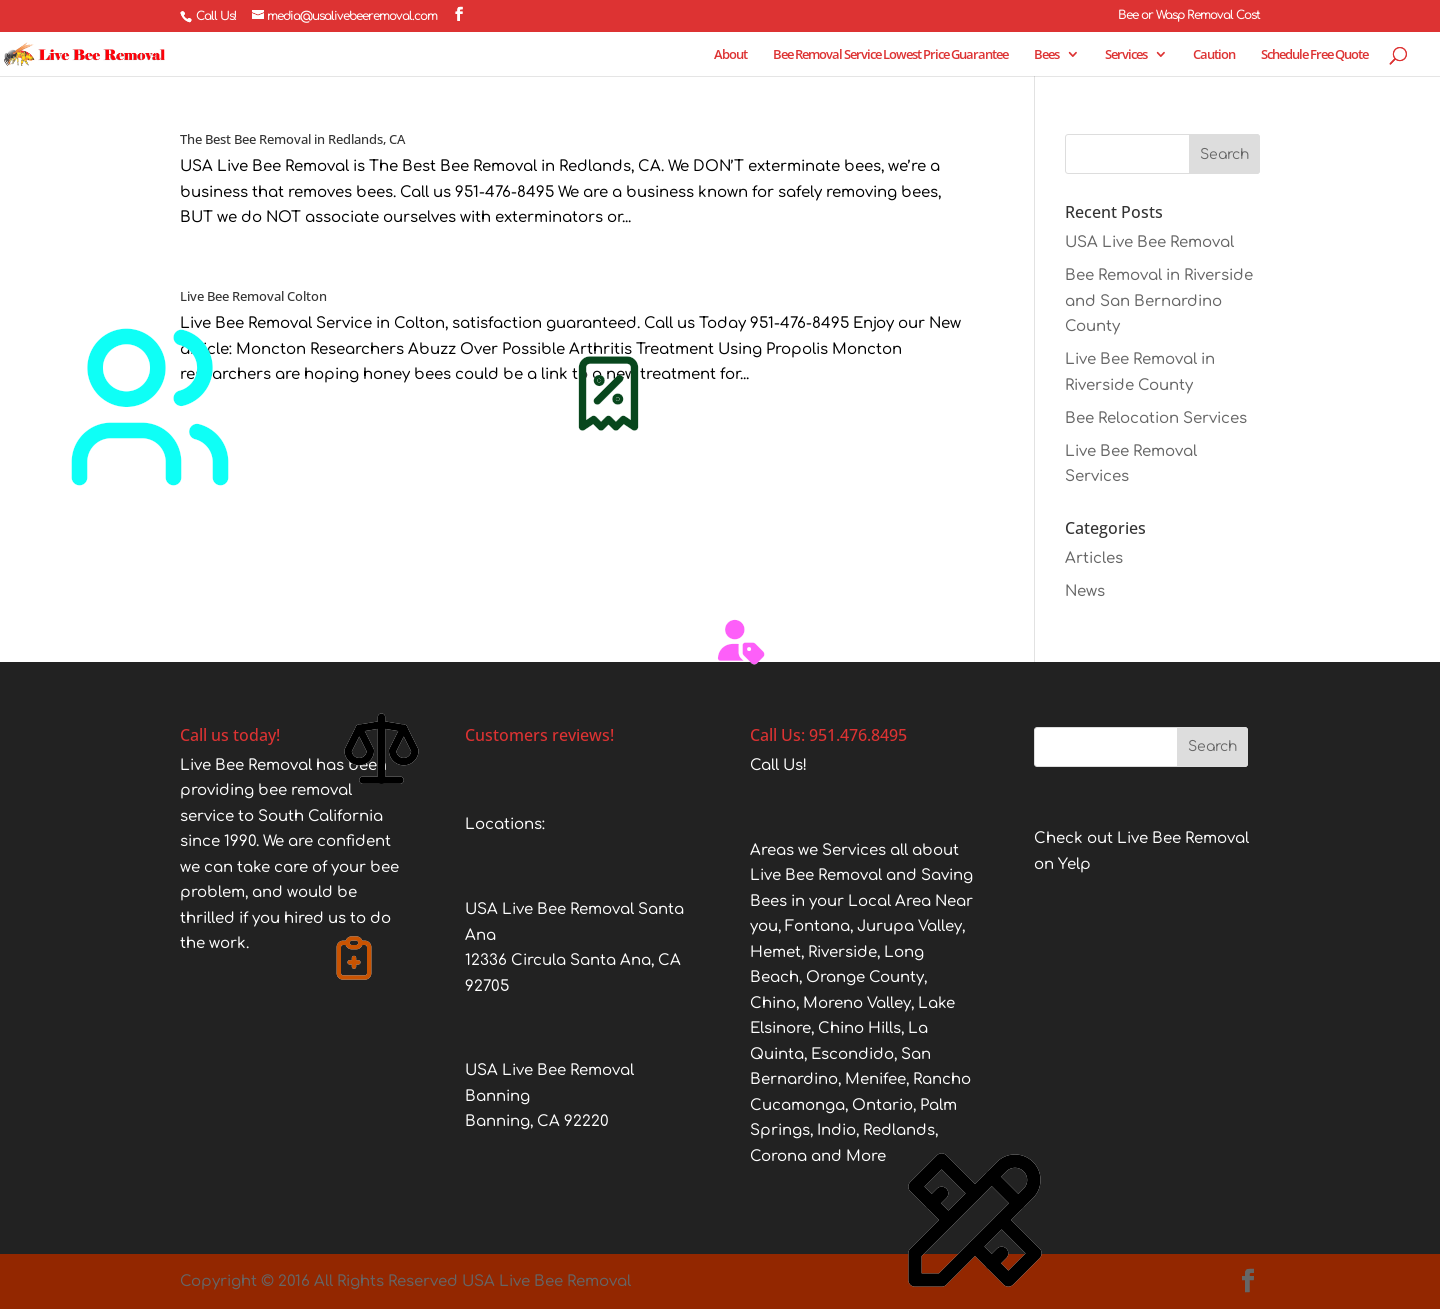 The height and width of the screenshot is (1309, 1440). What do you see at coordinates (381, 750) in the screenshot?
I see `access comparison or weighing features` at bounding box center [381, 750].